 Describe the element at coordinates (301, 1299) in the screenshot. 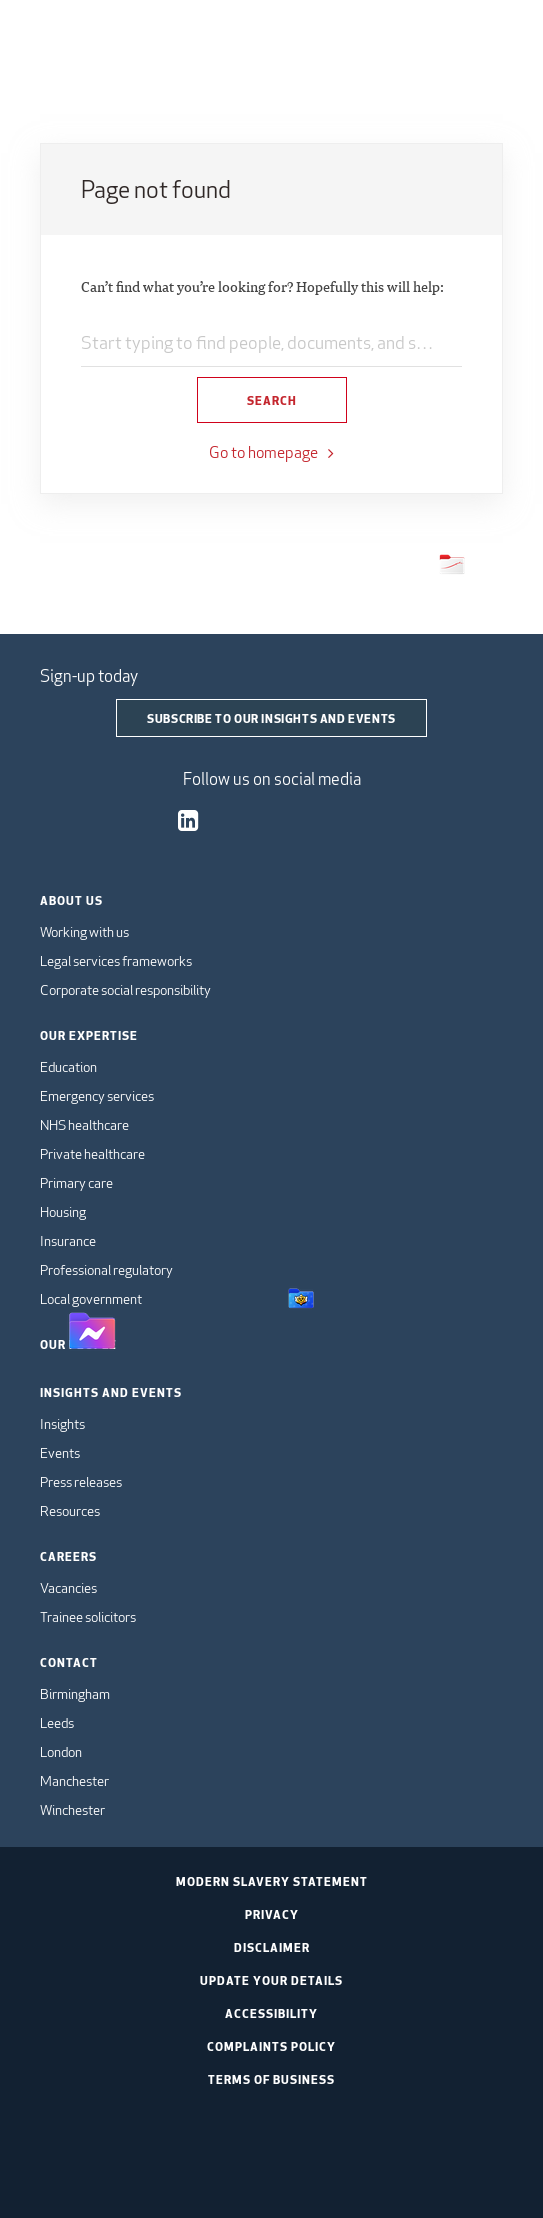

I see `open brawl stars game files folder` at that location.